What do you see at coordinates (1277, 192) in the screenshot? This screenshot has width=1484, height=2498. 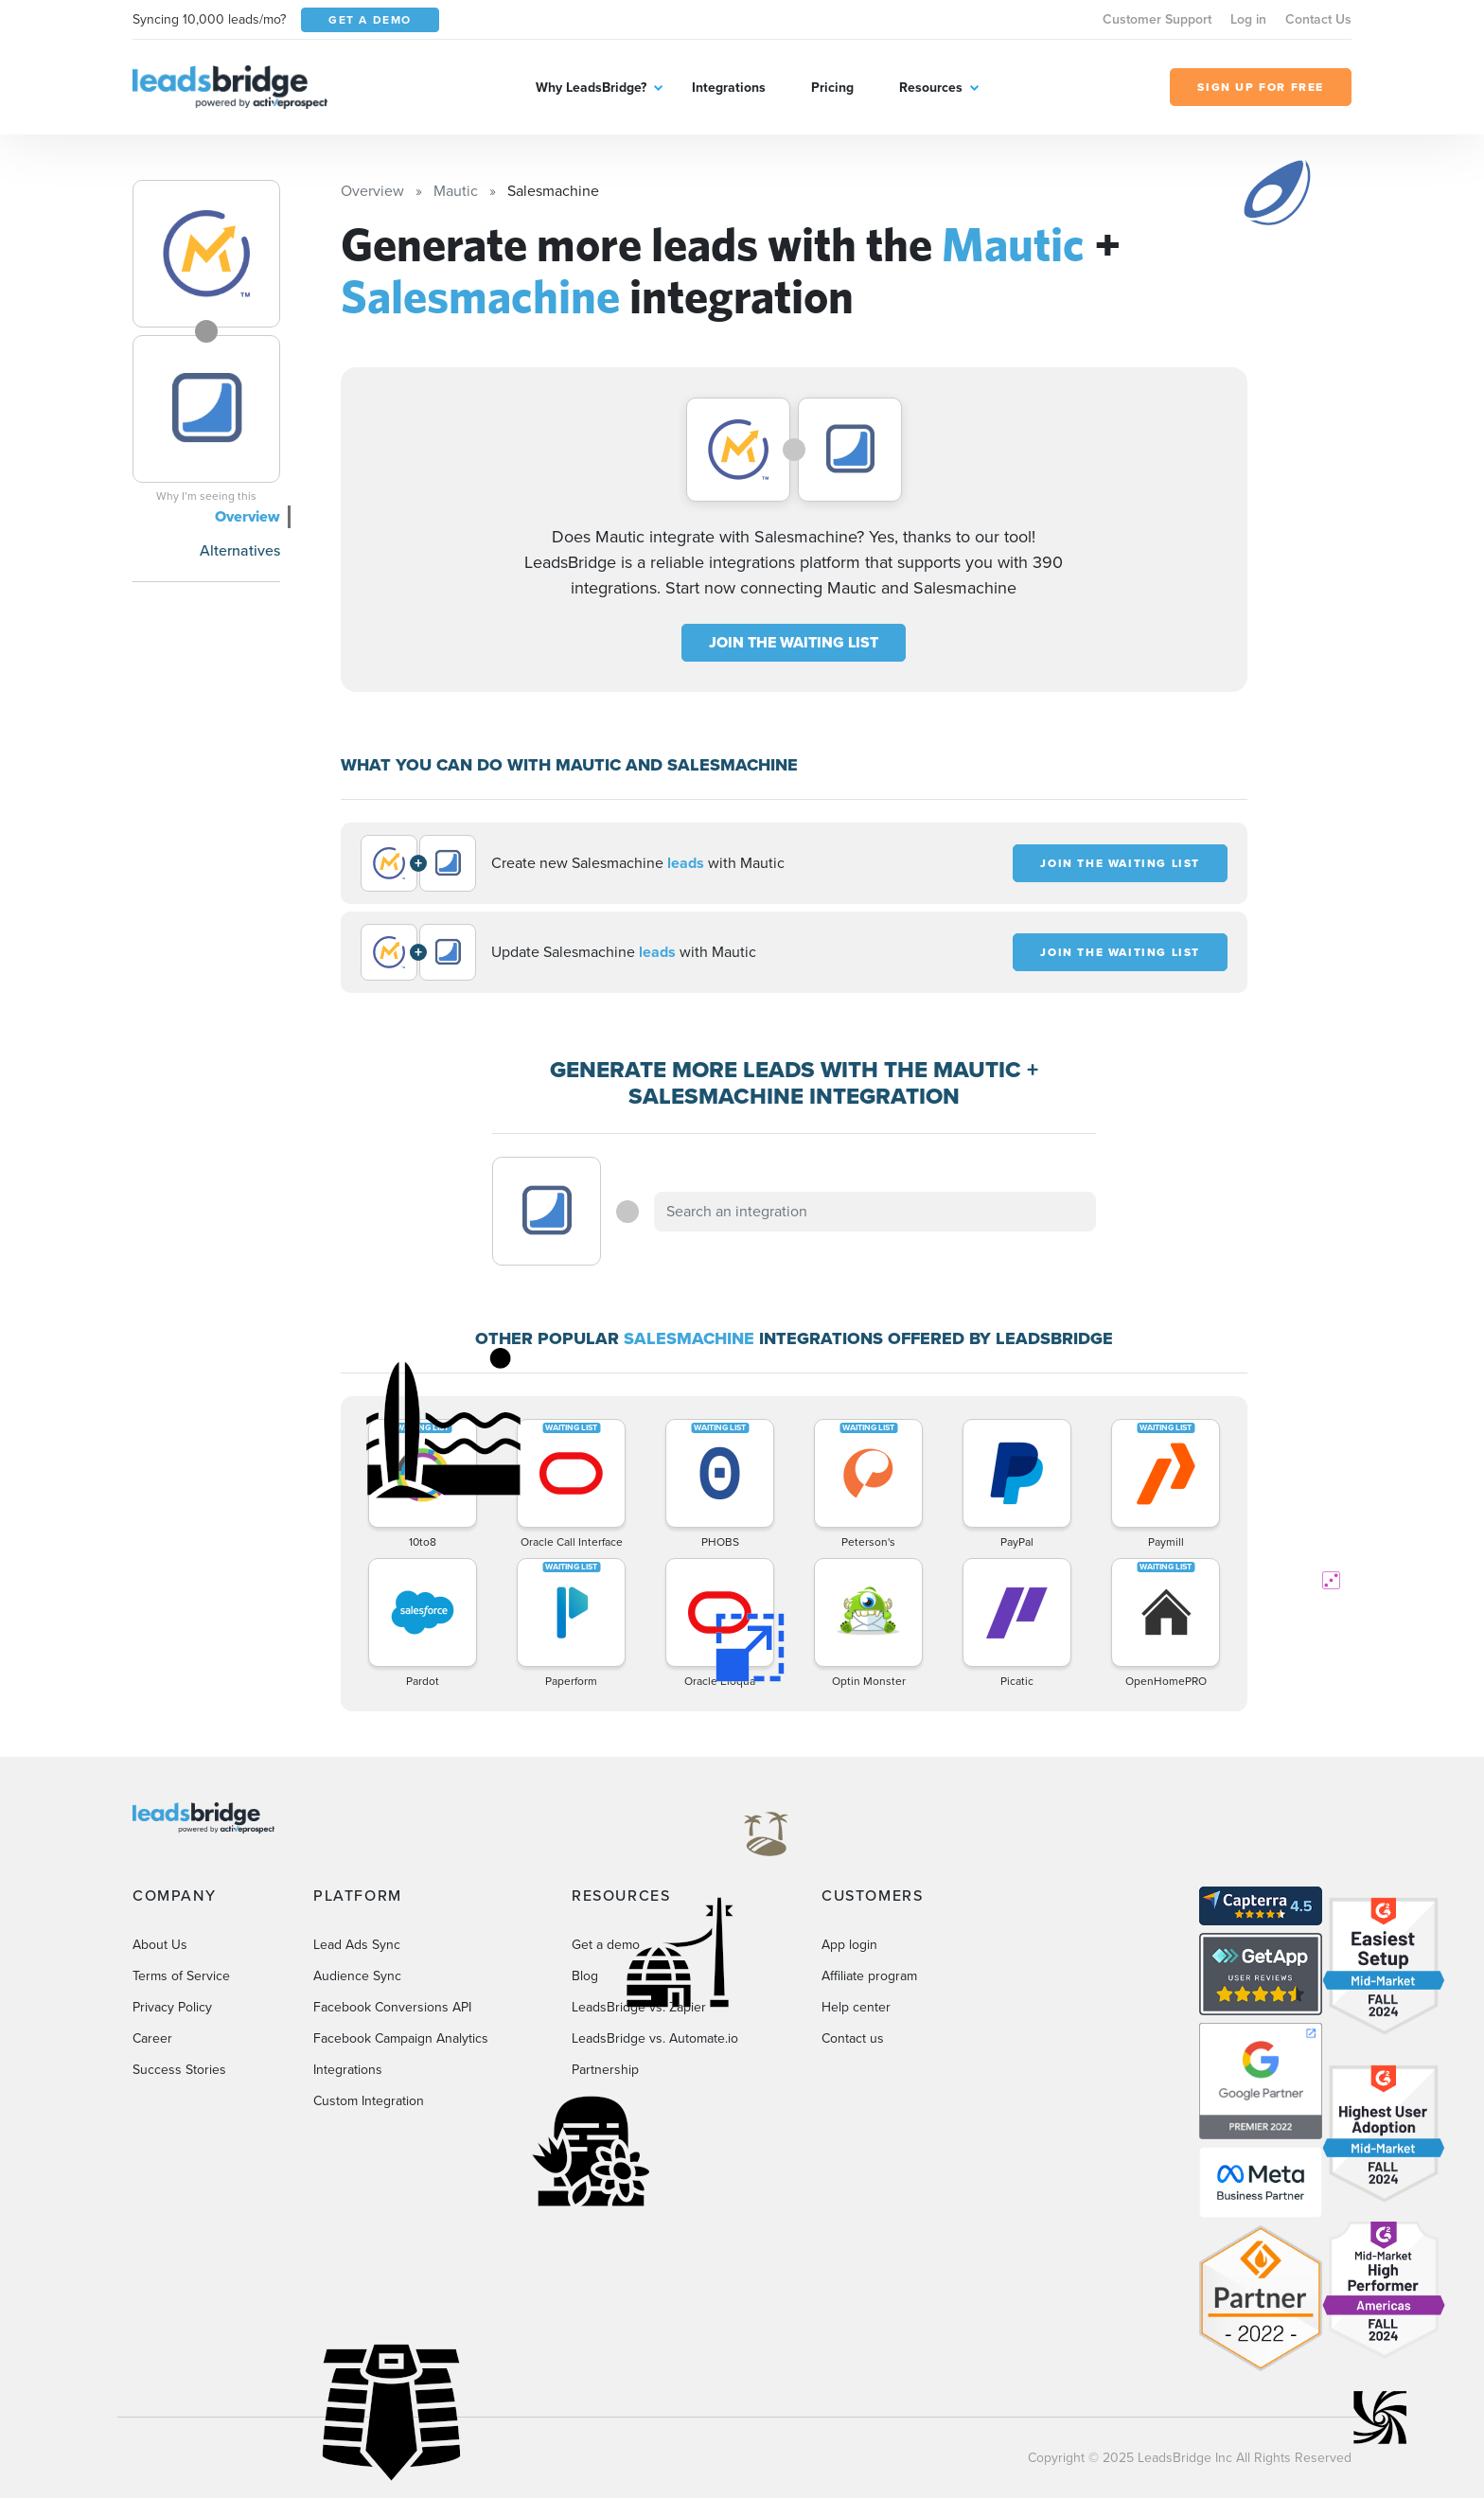 I see `select avocado ingredient or topping` at bounding box center [1277, 192].